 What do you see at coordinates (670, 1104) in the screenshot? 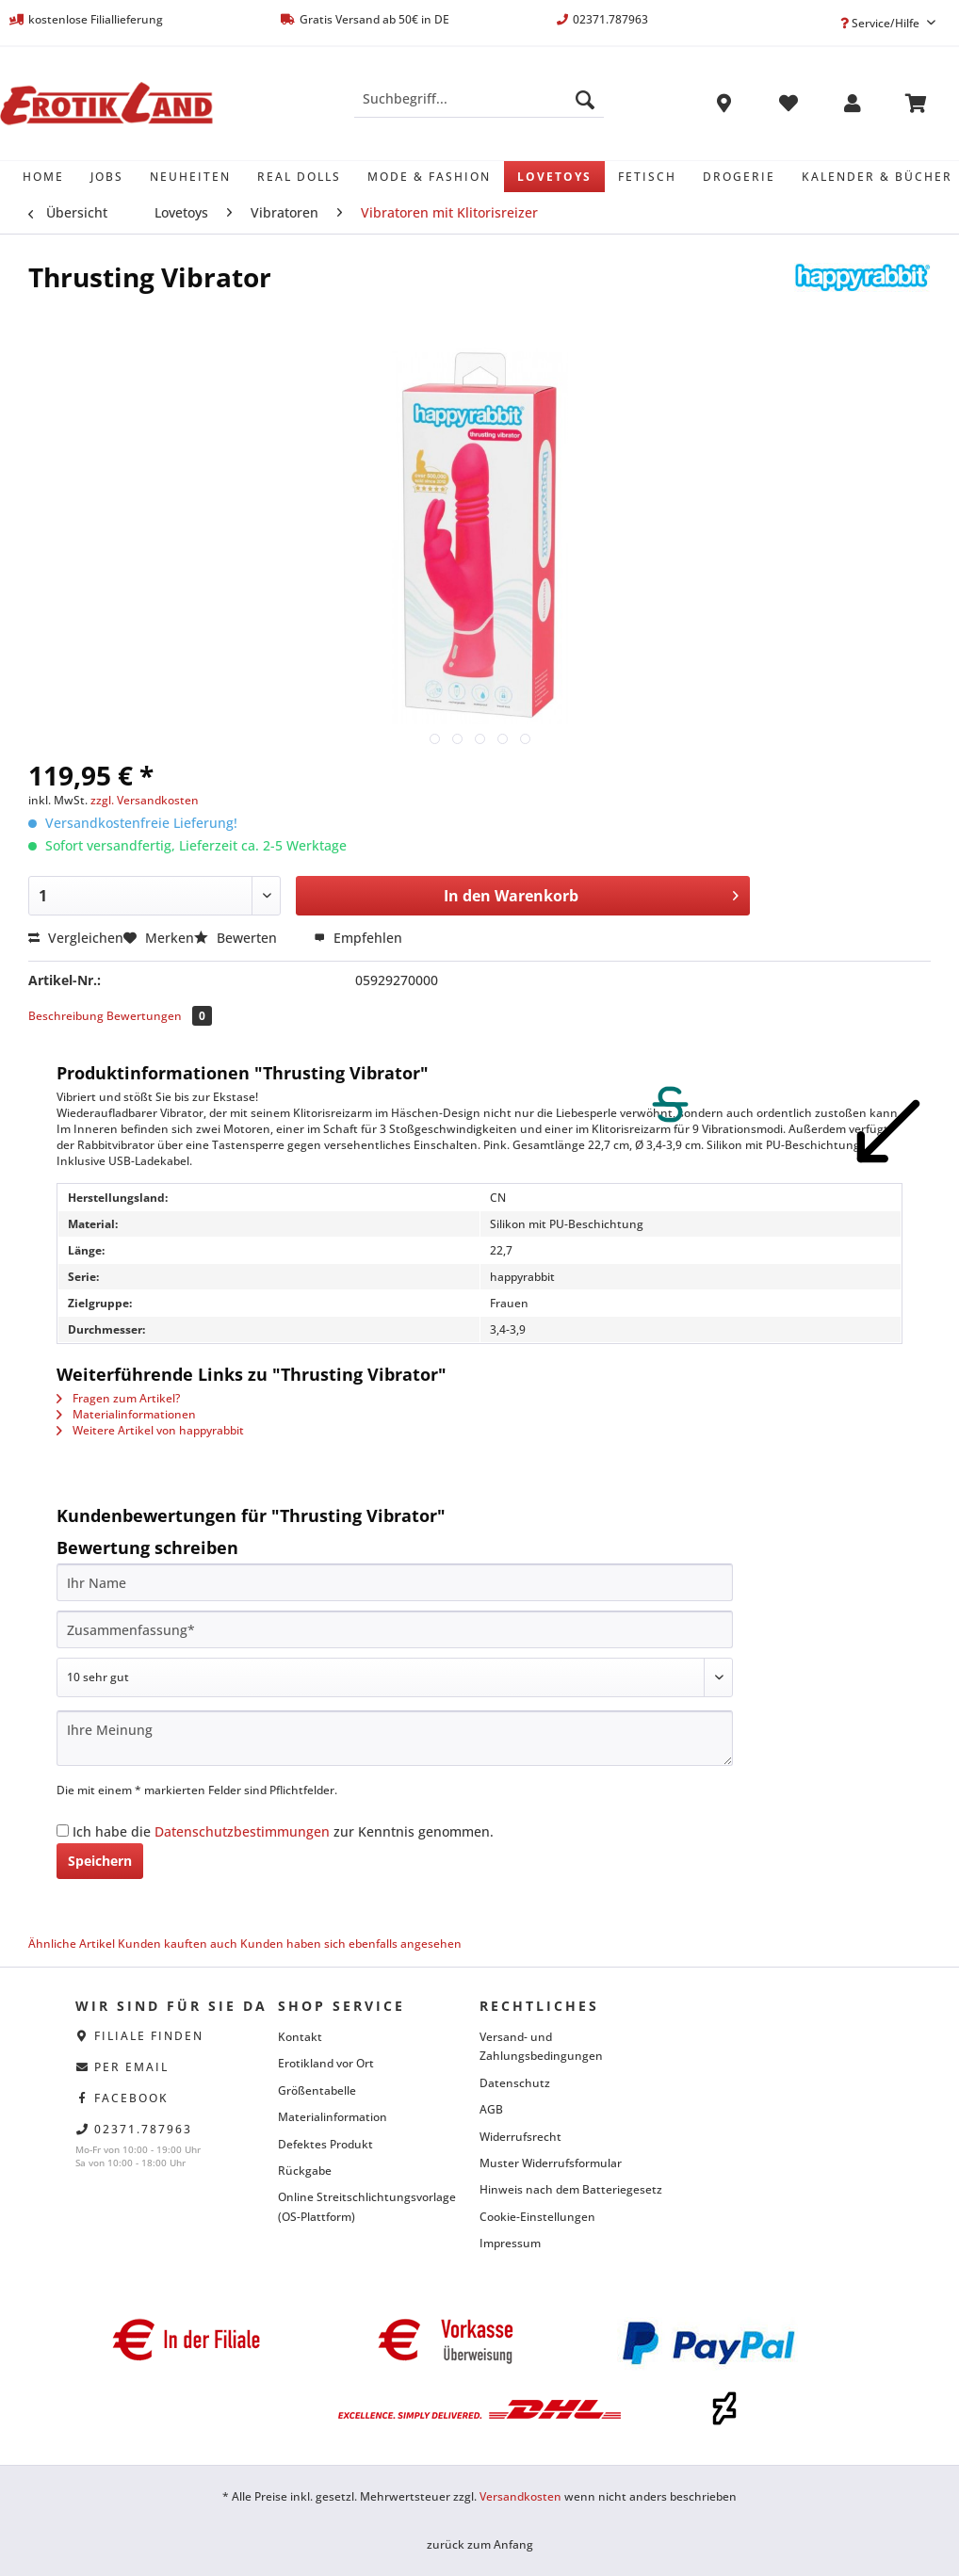
I see `apply strikethrough formatting to selected text` at bounding box center [670, 1104].